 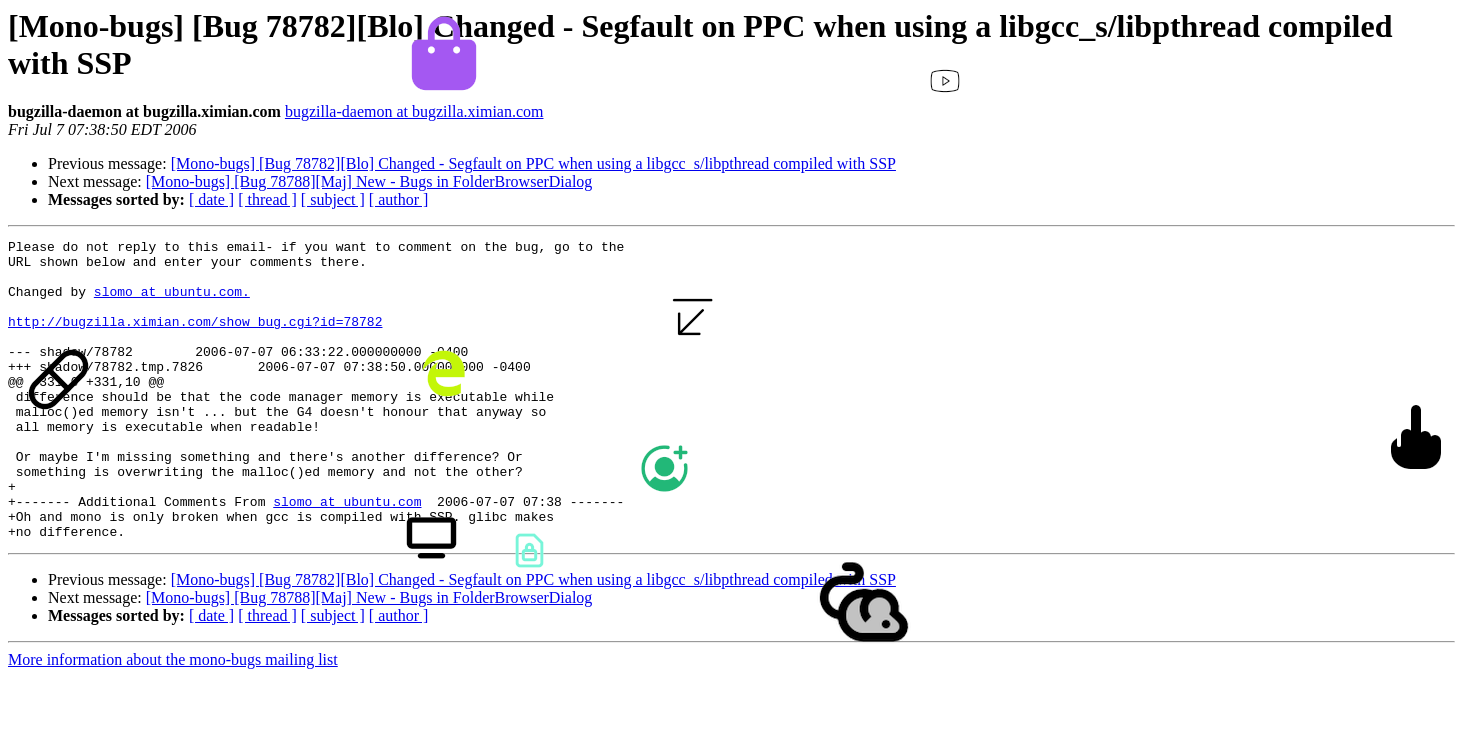 I want to click on open microsoft edge legacy browser, so click(x=443, y=373).